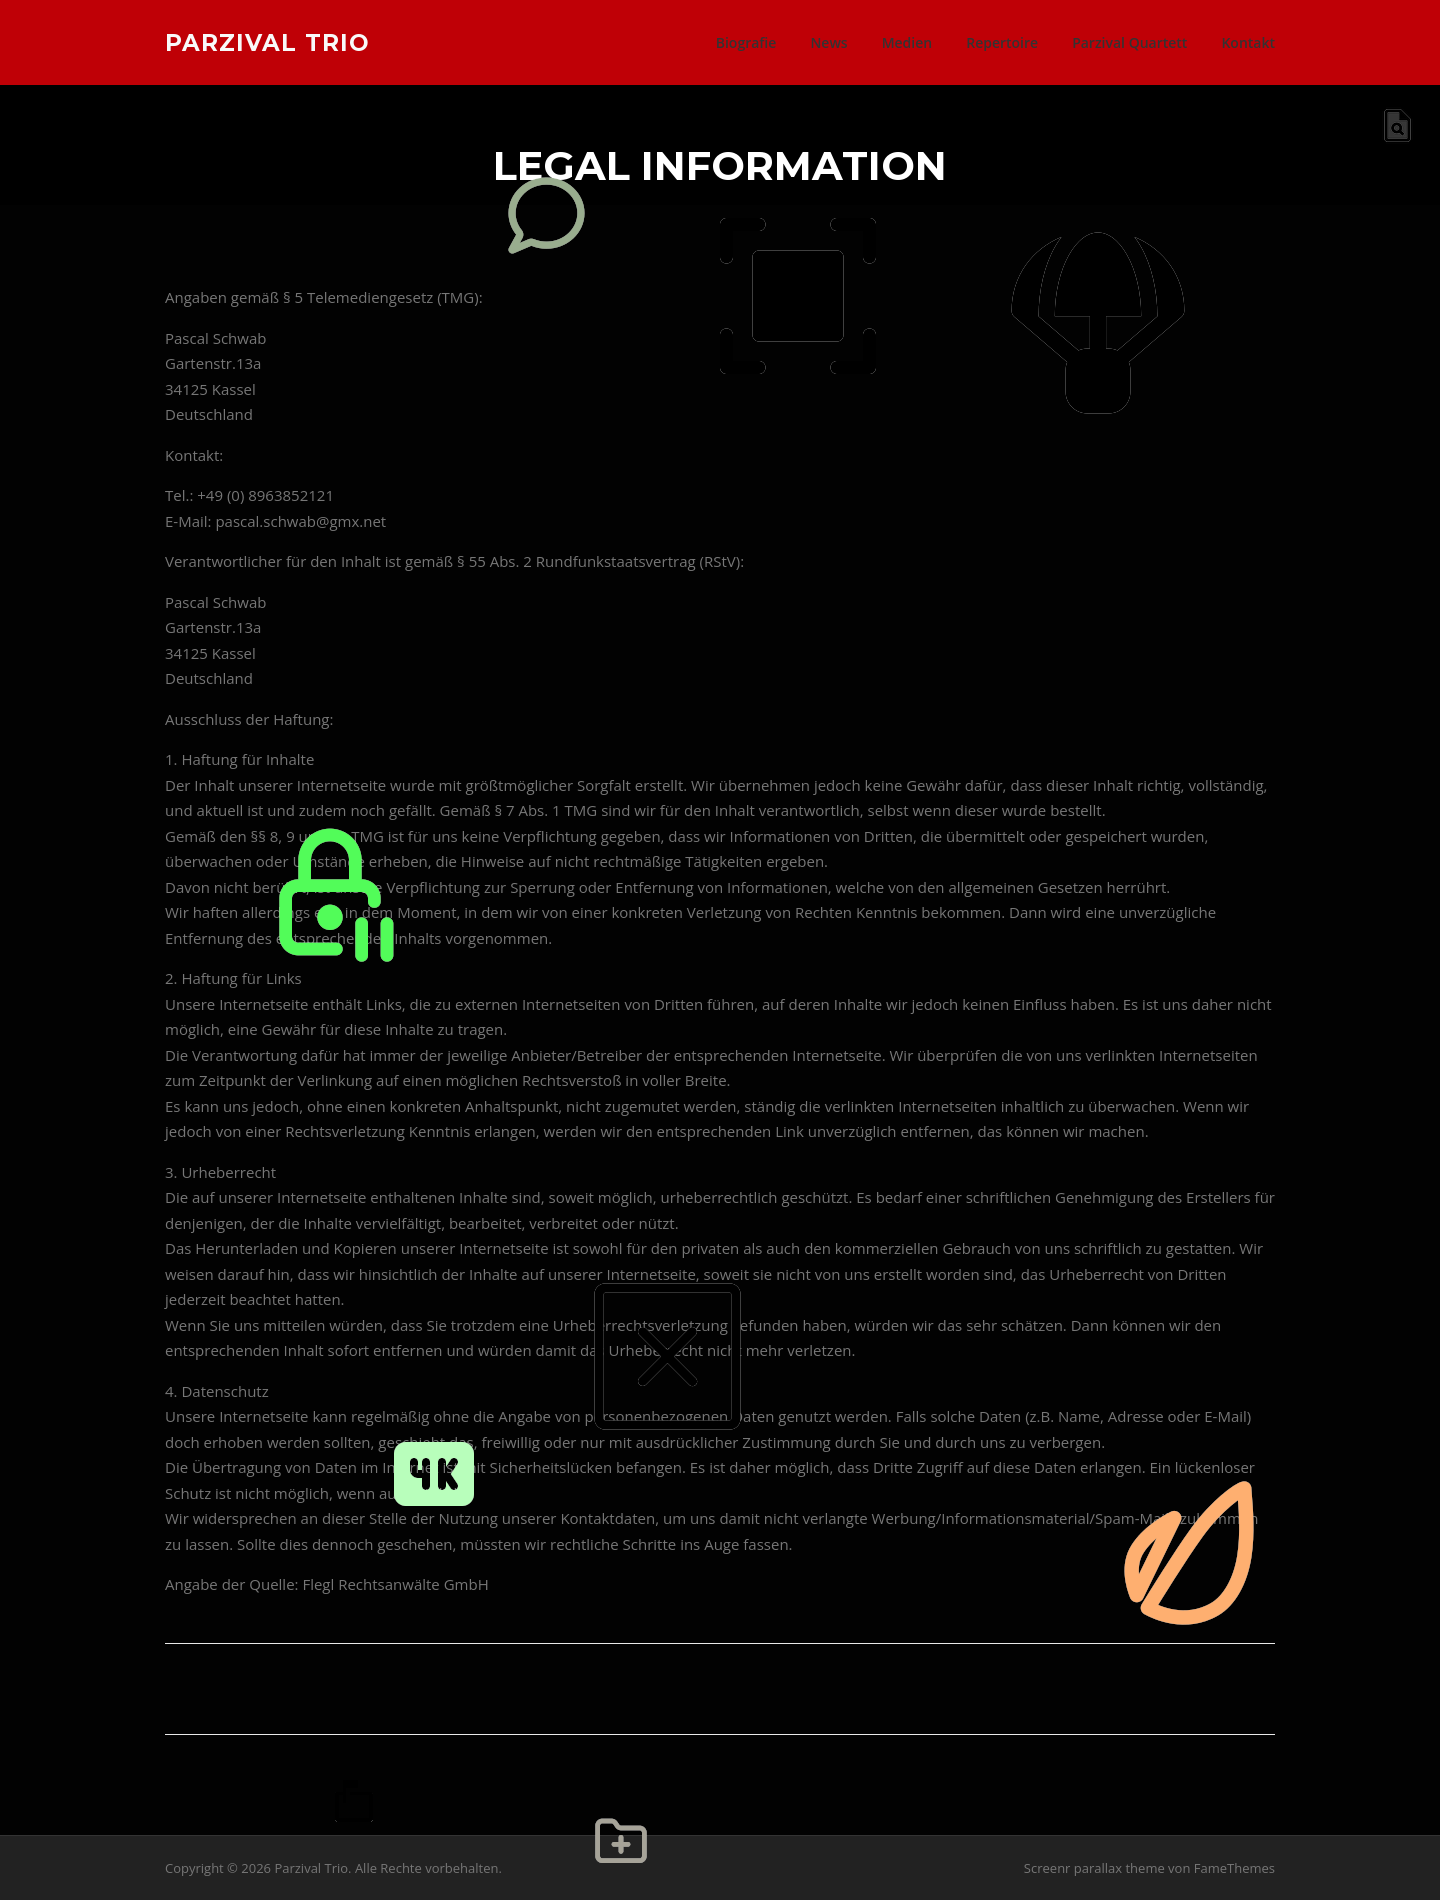 The image size is (1440, 1900). What do you see at coordinates (354, 1803) in the screenshot?
I see `indicates unread mail in your mailbox` at bounding box center [354, 1803].